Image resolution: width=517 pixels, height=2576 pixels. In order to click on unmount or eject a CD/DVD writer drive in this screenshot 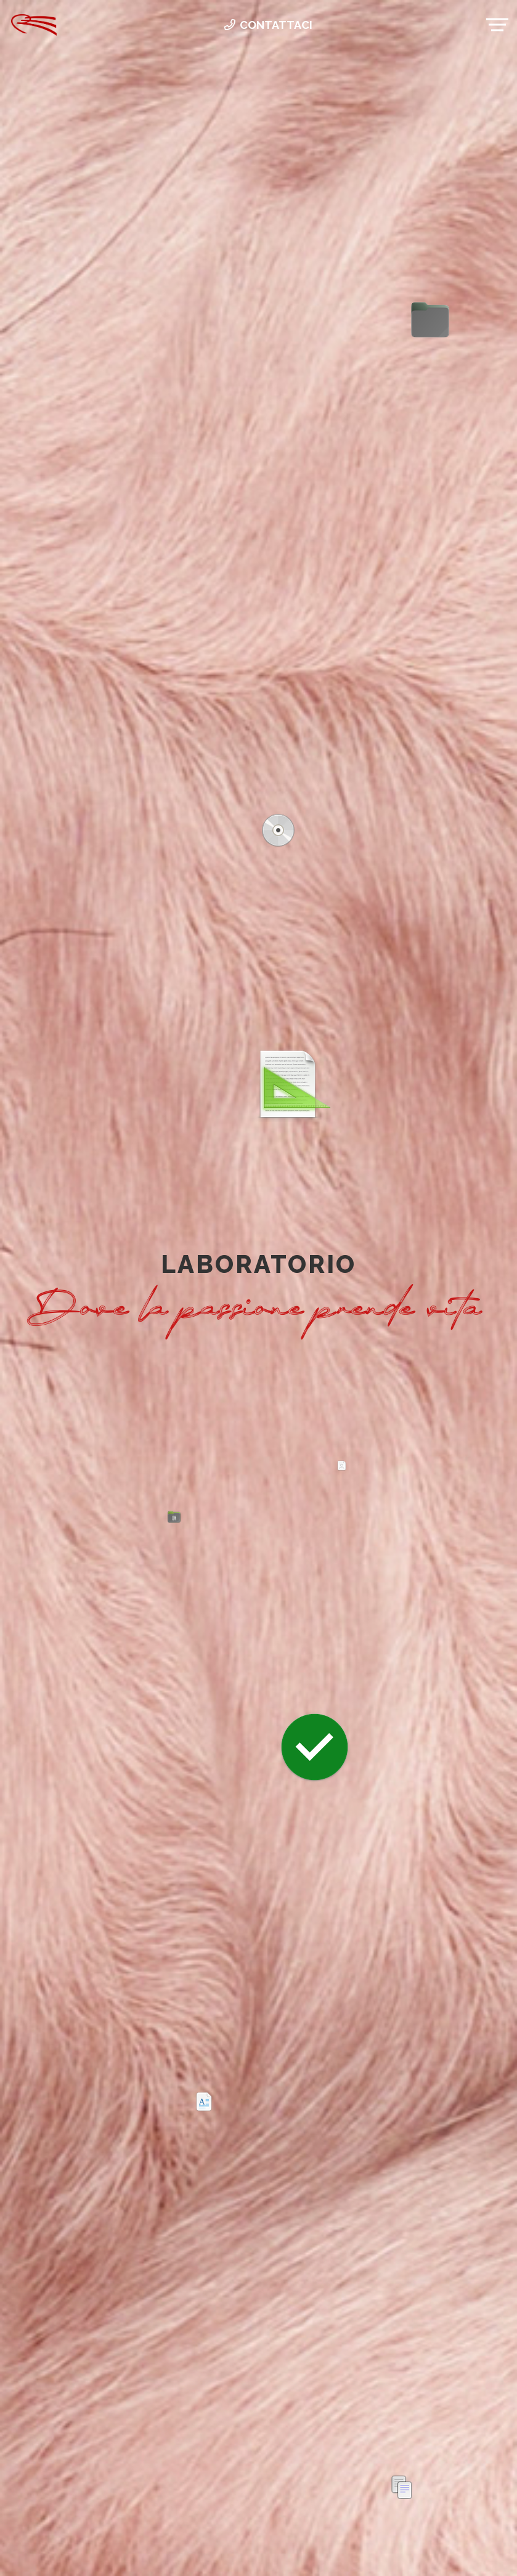, I will do `click(278, 830)`.